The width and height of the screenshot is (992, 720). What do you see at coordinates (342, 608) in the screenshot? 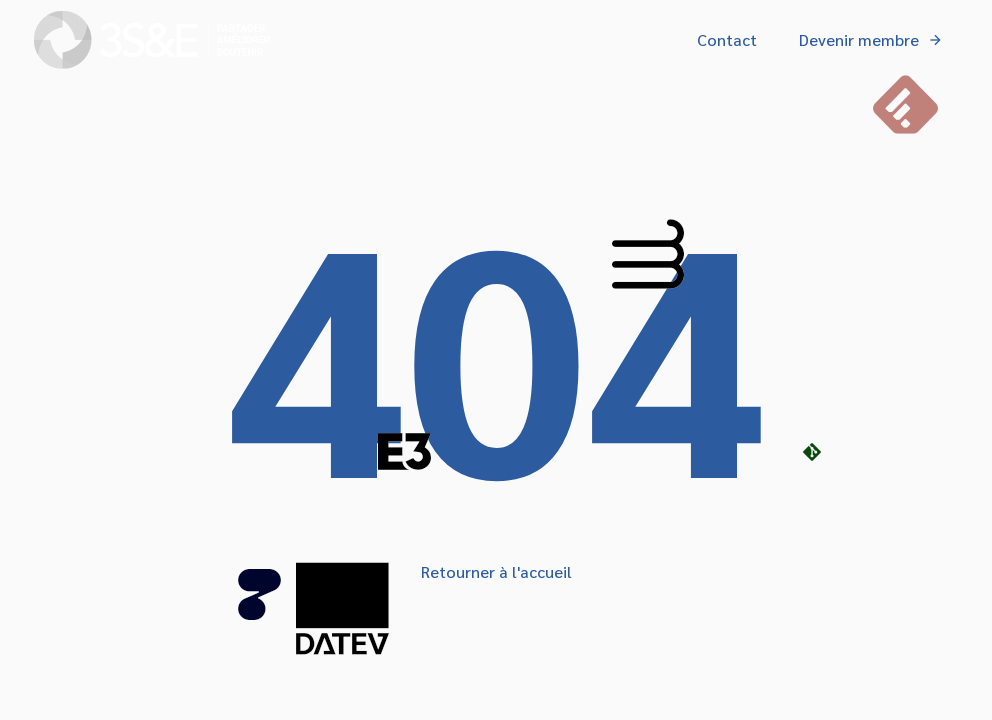
I see `access DATEV accounting software` at bounding box center [342, 608].